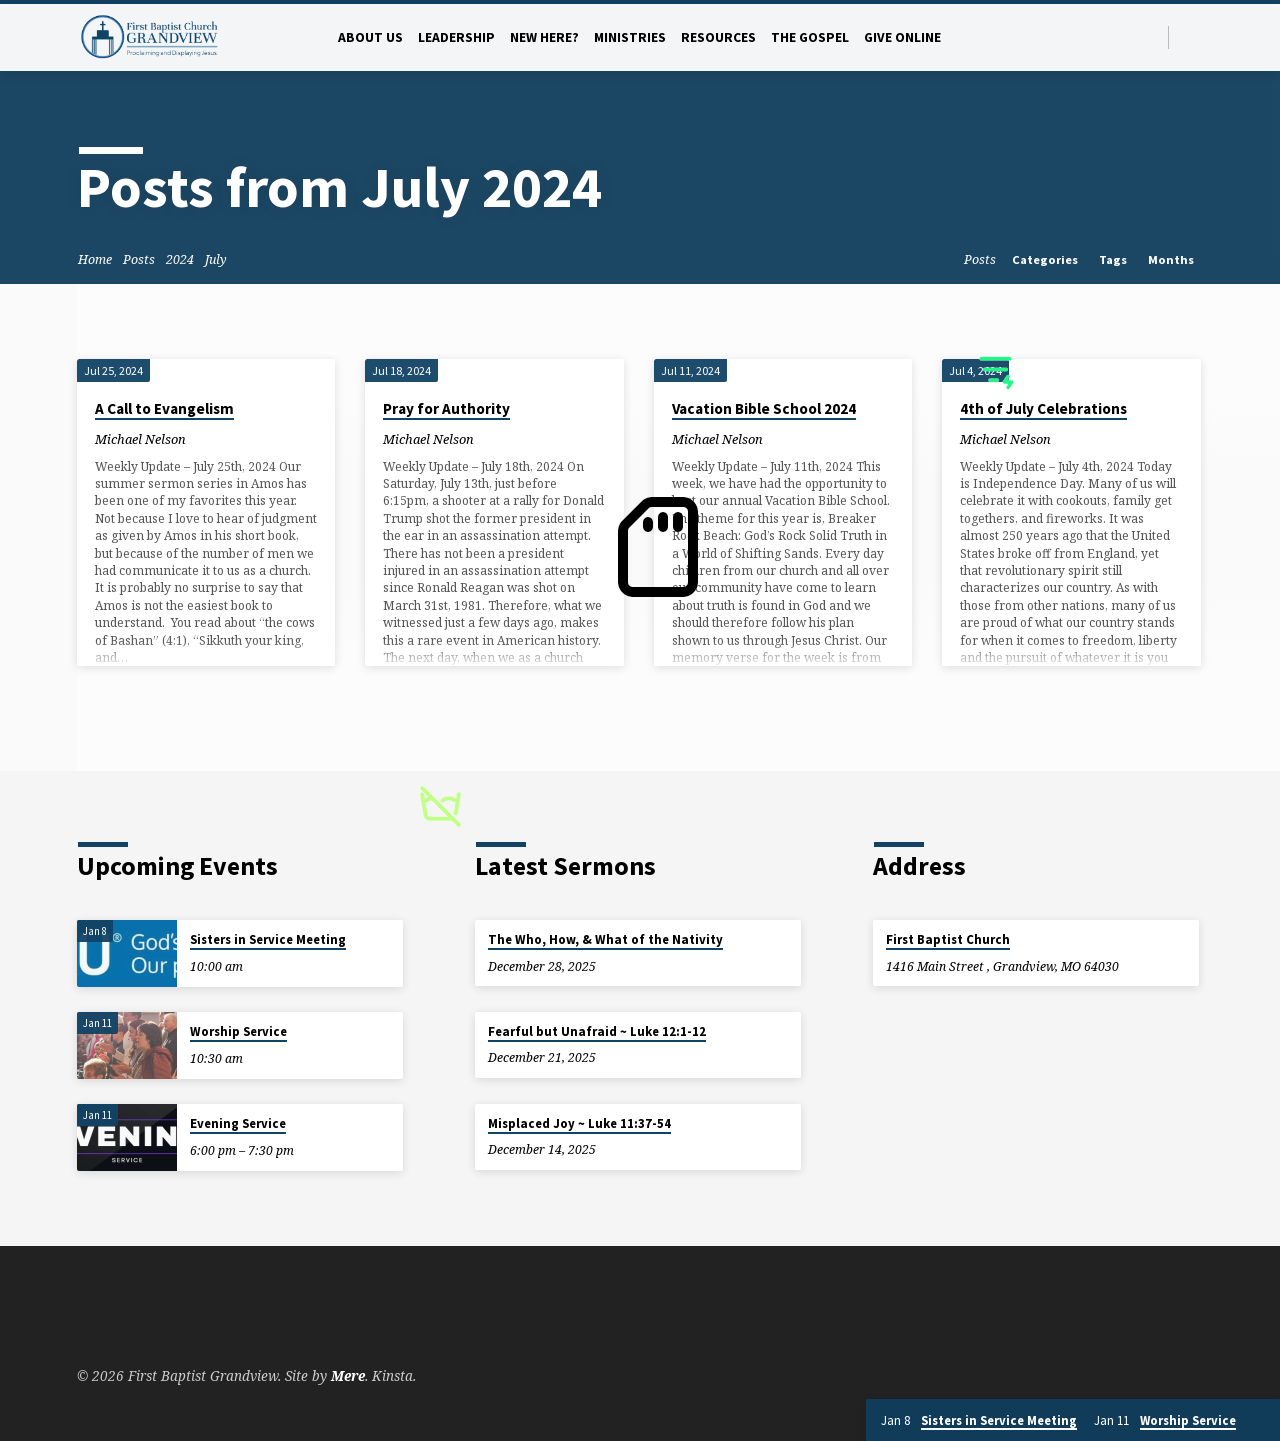 The image size is (1280, 1441). What do you see at coordinates (658, 547) in the screenshot?
I see `access sd card storage` at bounding box center [658, 547].